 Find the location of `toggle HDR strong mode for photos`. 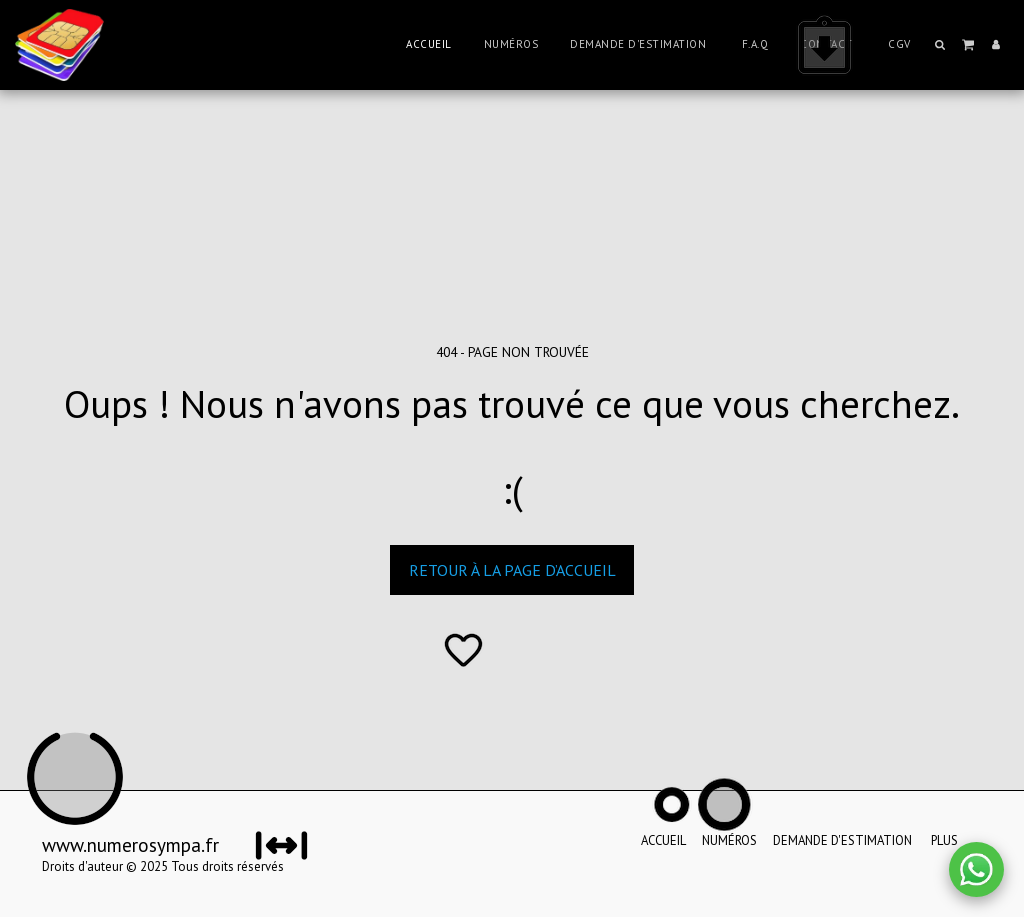

toggle HDR strong mode for photos is located at coordinates (702, 804).